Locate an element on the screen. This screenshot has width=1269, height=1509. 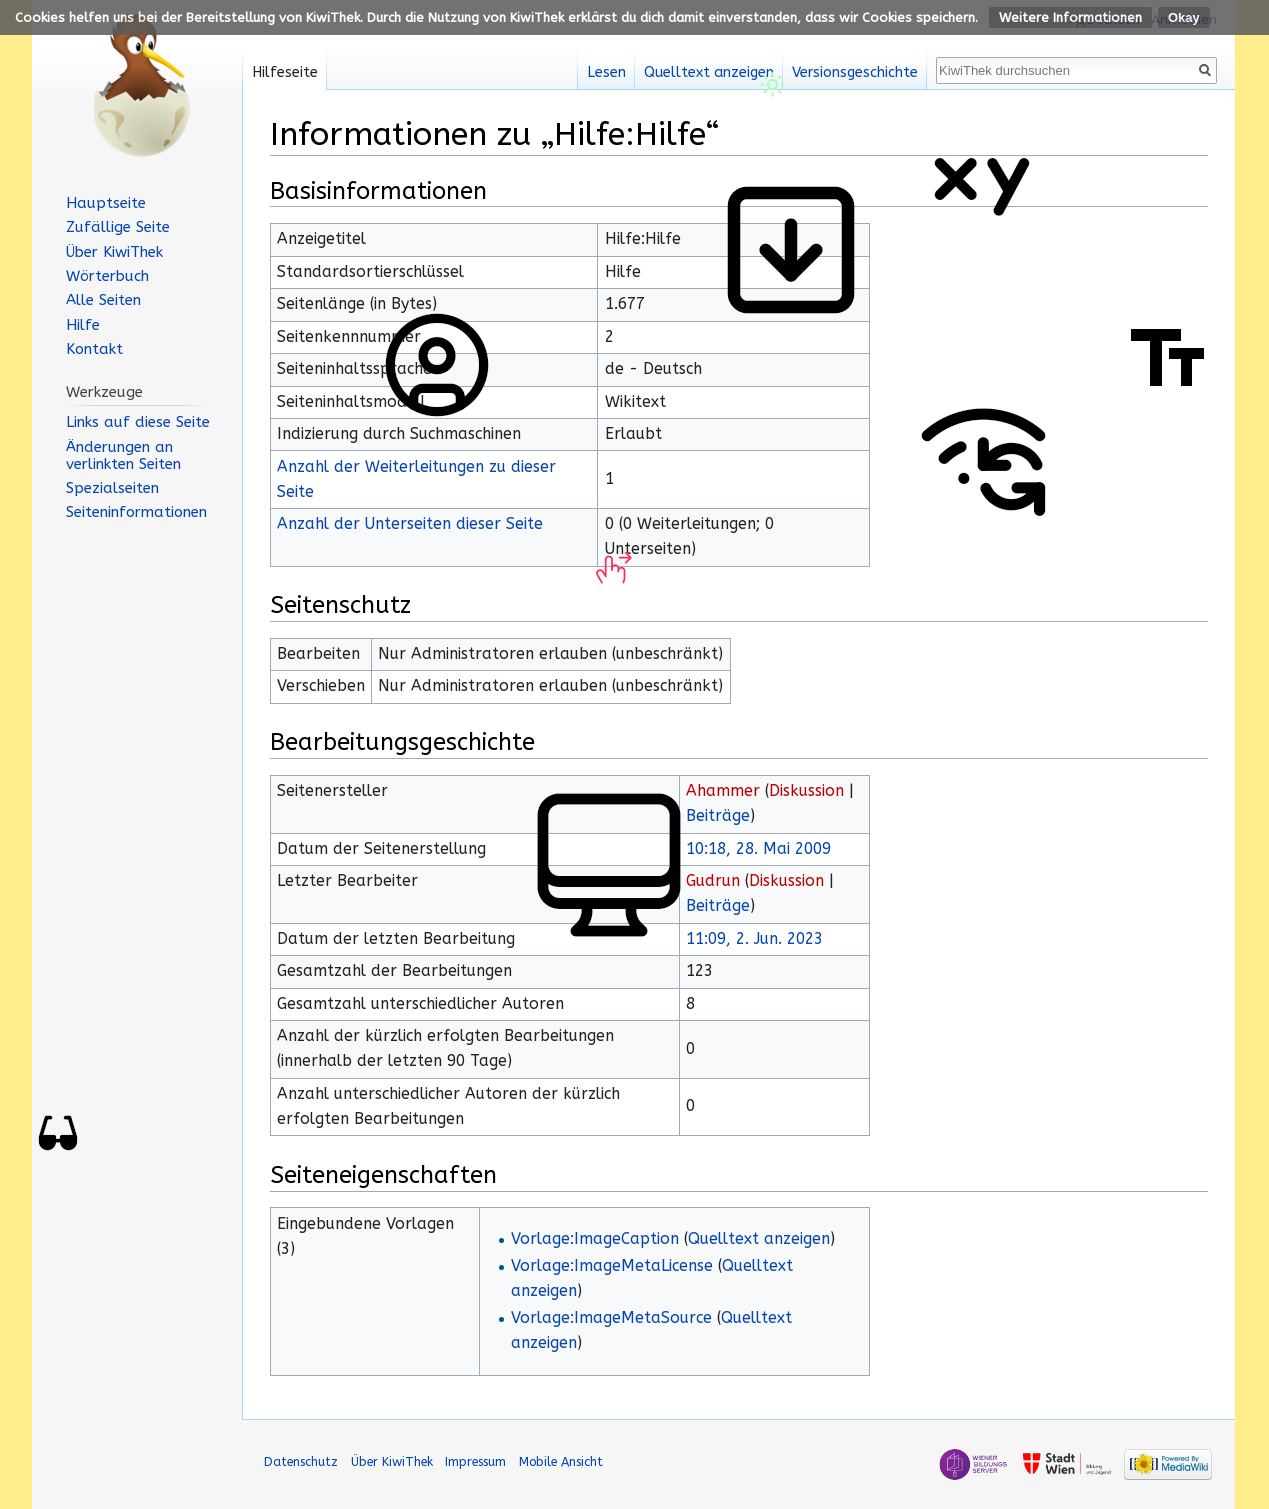
download file or content is located at coordinates (791, 250).